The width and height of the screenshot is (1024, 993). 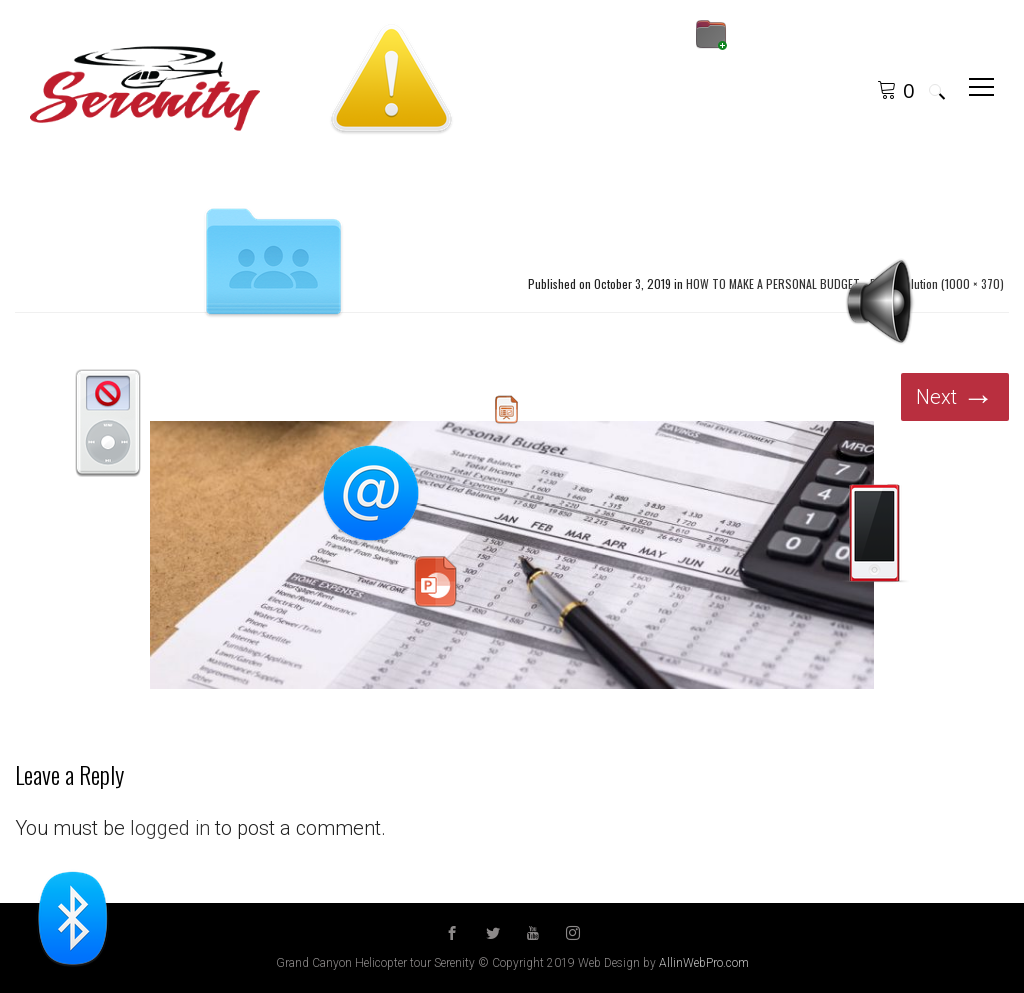 I want to click on indicates a warning or caution alert requiring attention, so click(x=391, y=78).